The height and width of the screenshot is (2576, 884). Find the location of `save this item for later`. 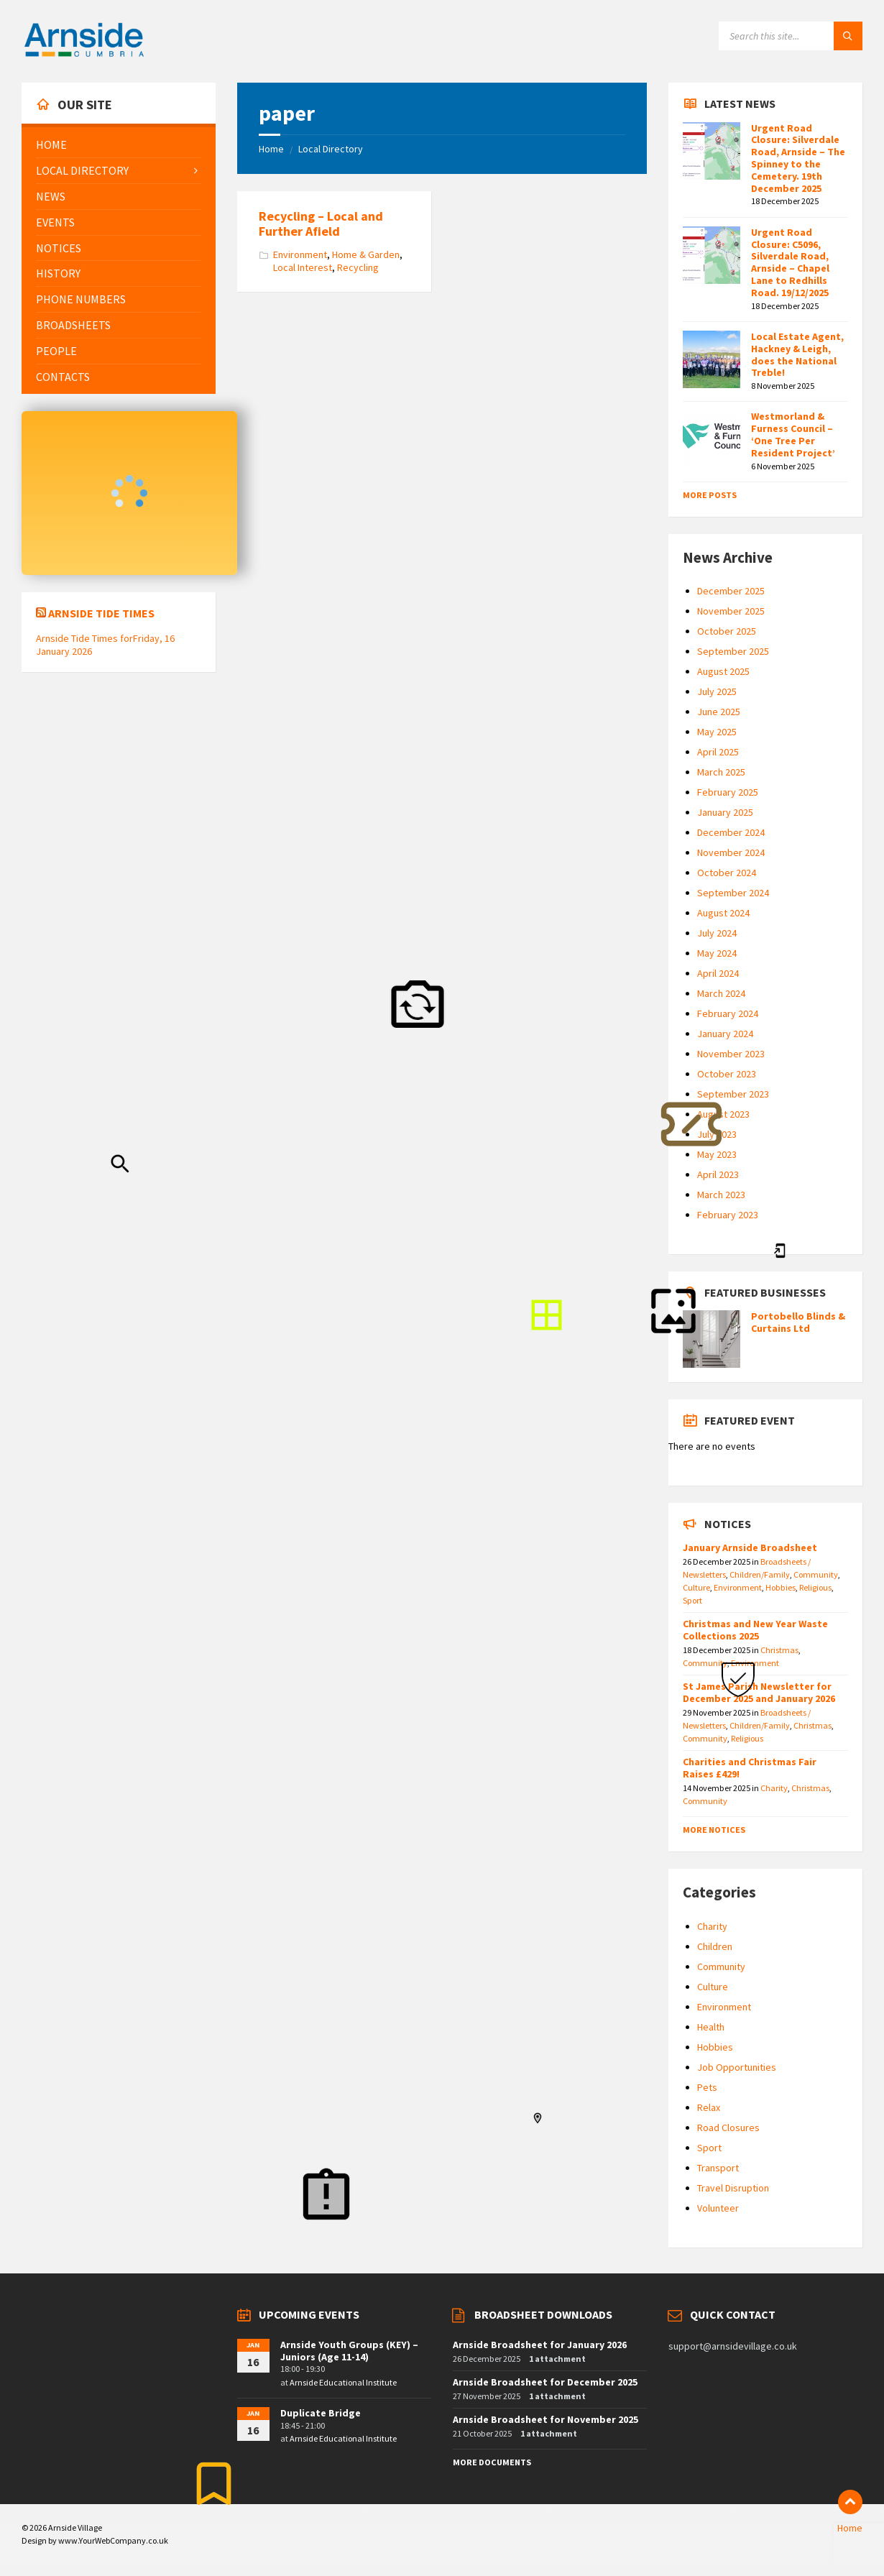

save this item for later is located at coordinates (213, 2483).